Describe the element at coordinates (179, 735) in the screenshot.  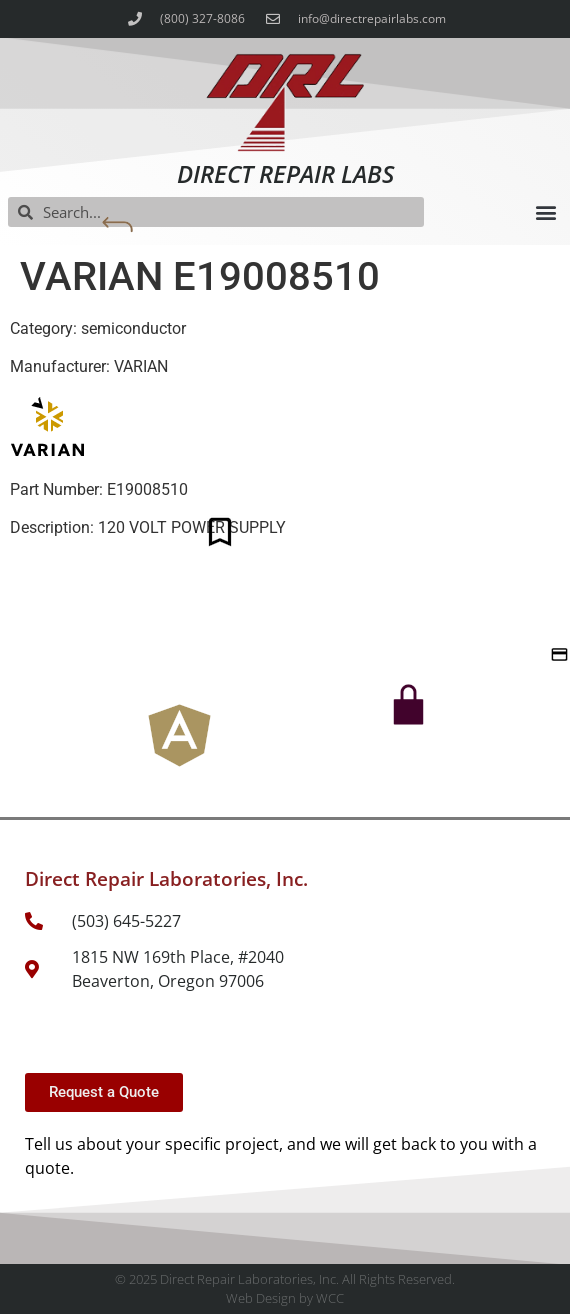
I see `angular framework logo` at that location.